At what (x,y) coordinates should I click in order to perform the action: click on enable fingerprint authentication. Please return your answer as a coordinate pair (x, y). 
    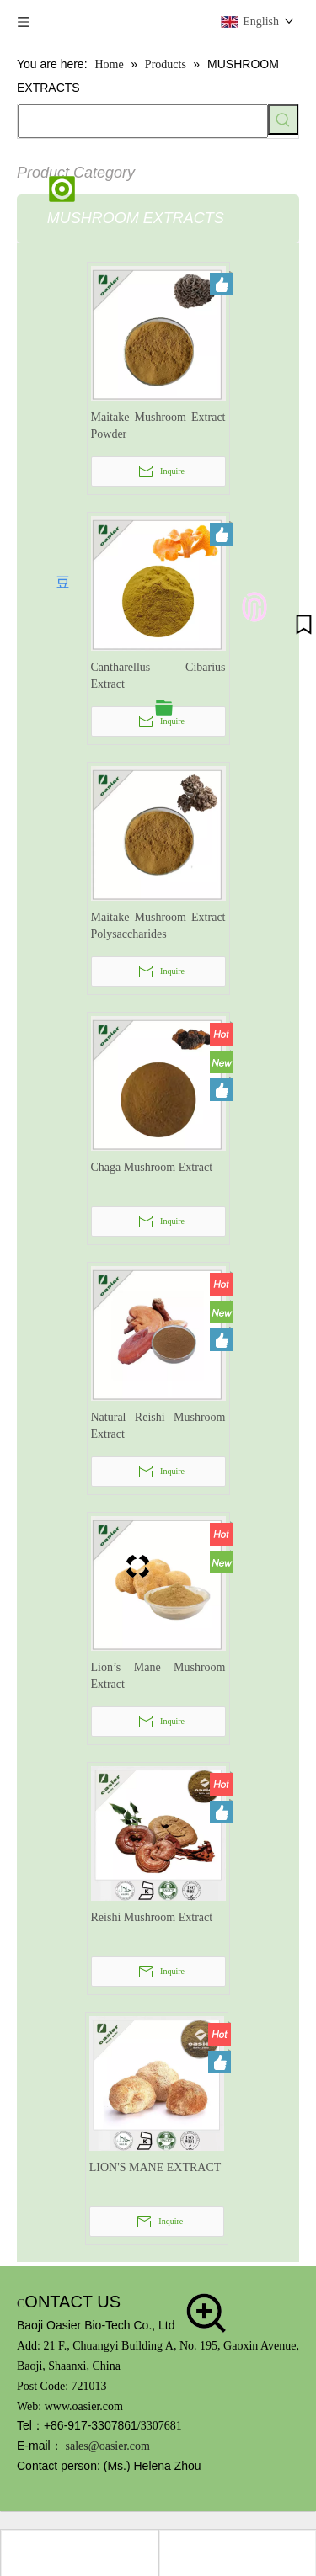
    Looking at the image, I should click on (254, 607).